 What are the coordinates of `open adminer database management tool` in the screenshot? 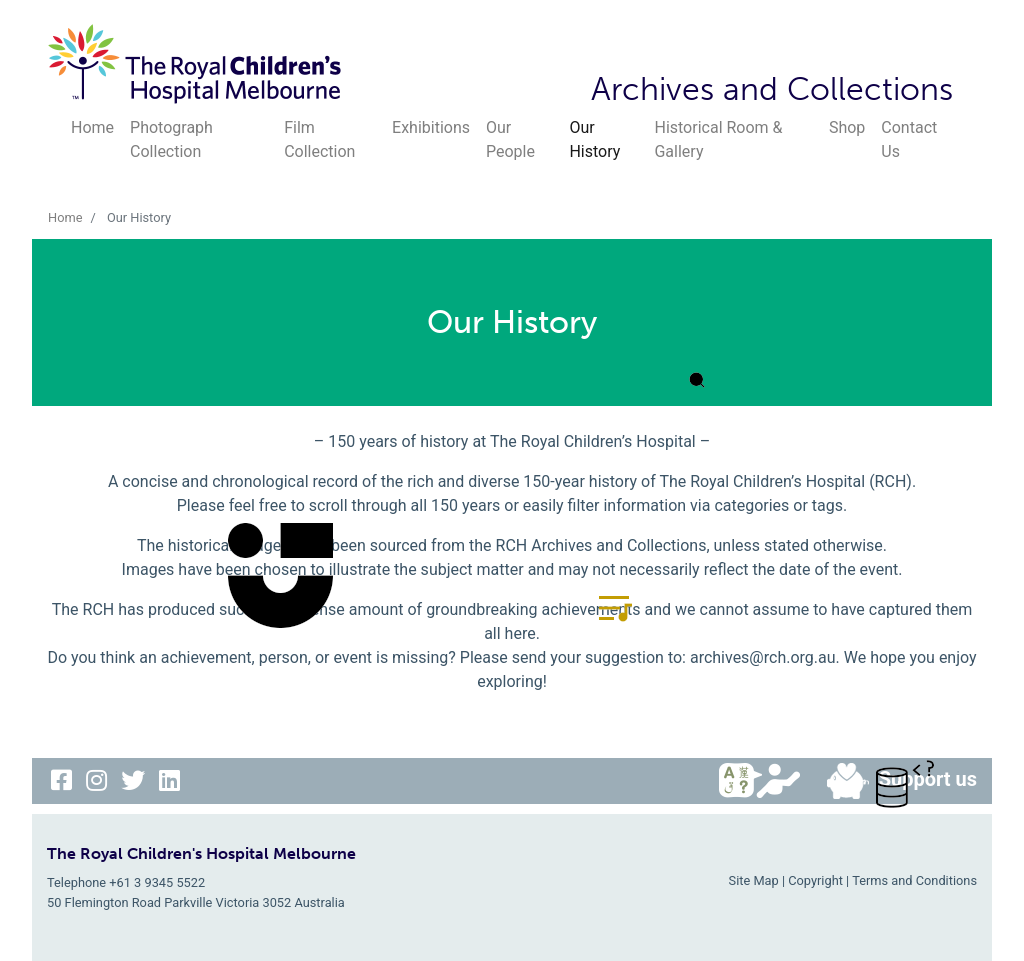 It's located at (905, 784).